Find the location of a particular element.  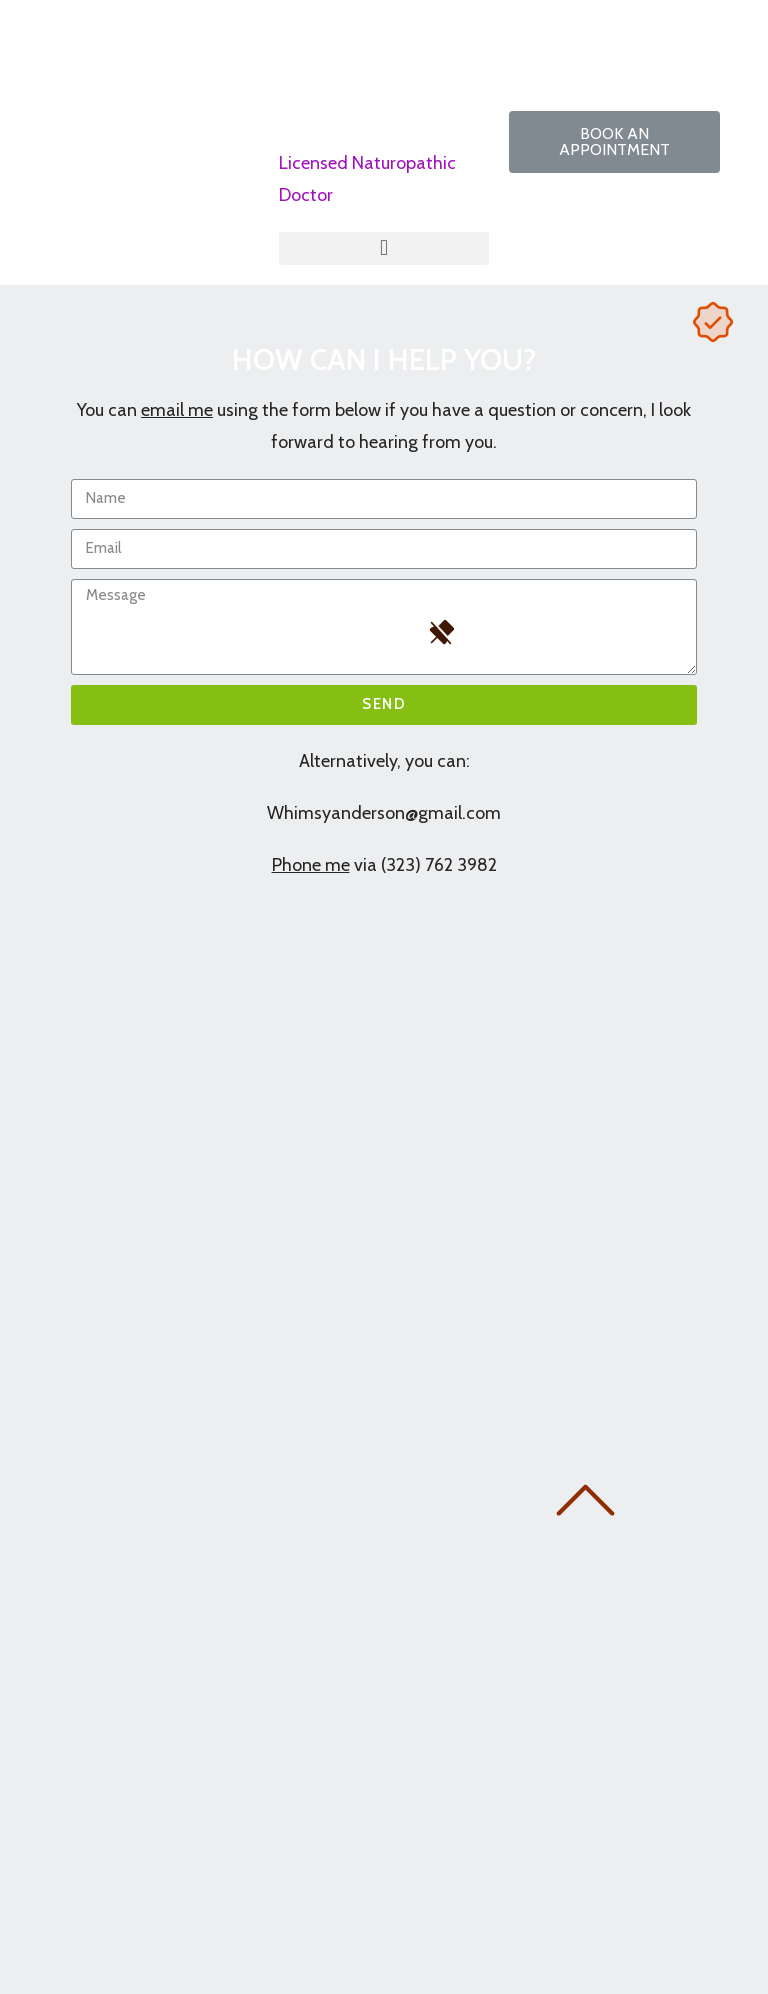

indicates verified or authenticated status is located at coordinates (713, 322).